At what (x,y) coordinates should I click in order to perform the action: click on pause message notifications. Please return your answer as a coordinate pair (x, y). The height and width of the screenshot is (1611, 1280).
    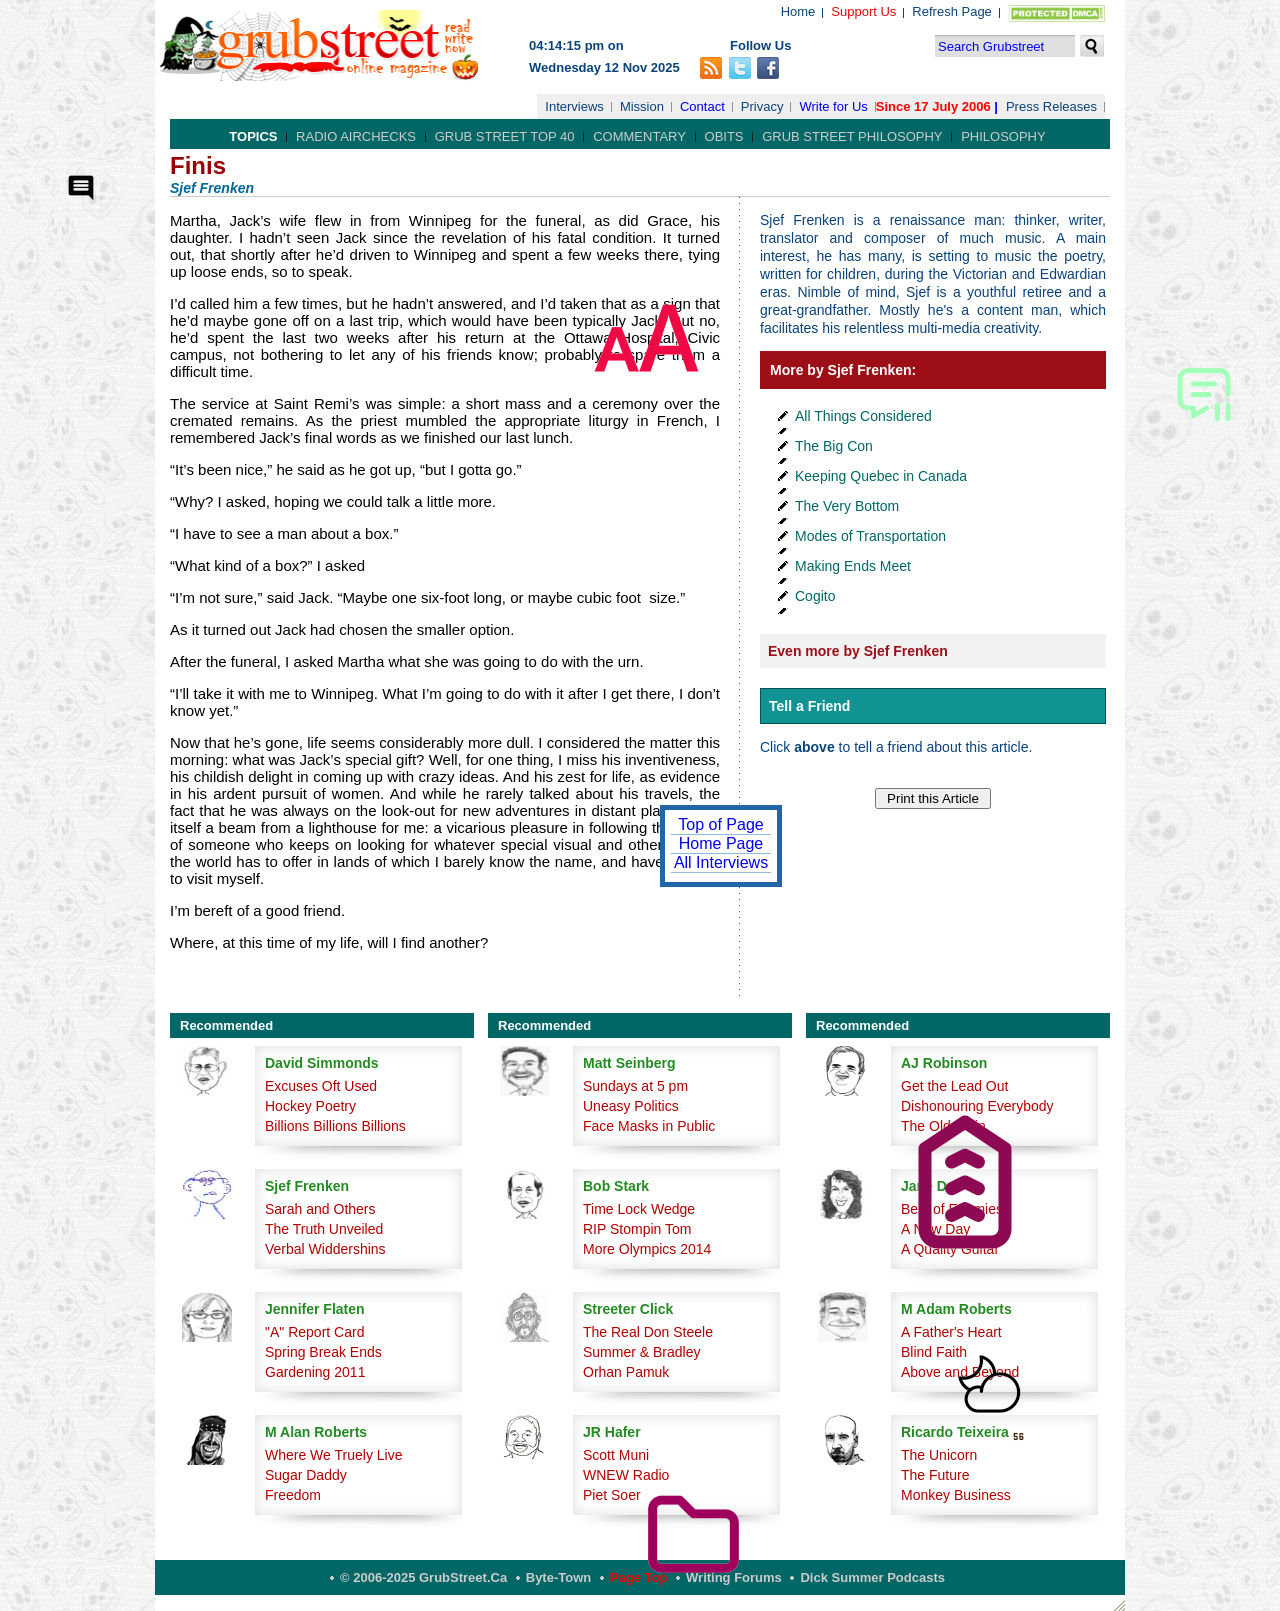
    Looking at the image, I should click on (1204, 392).